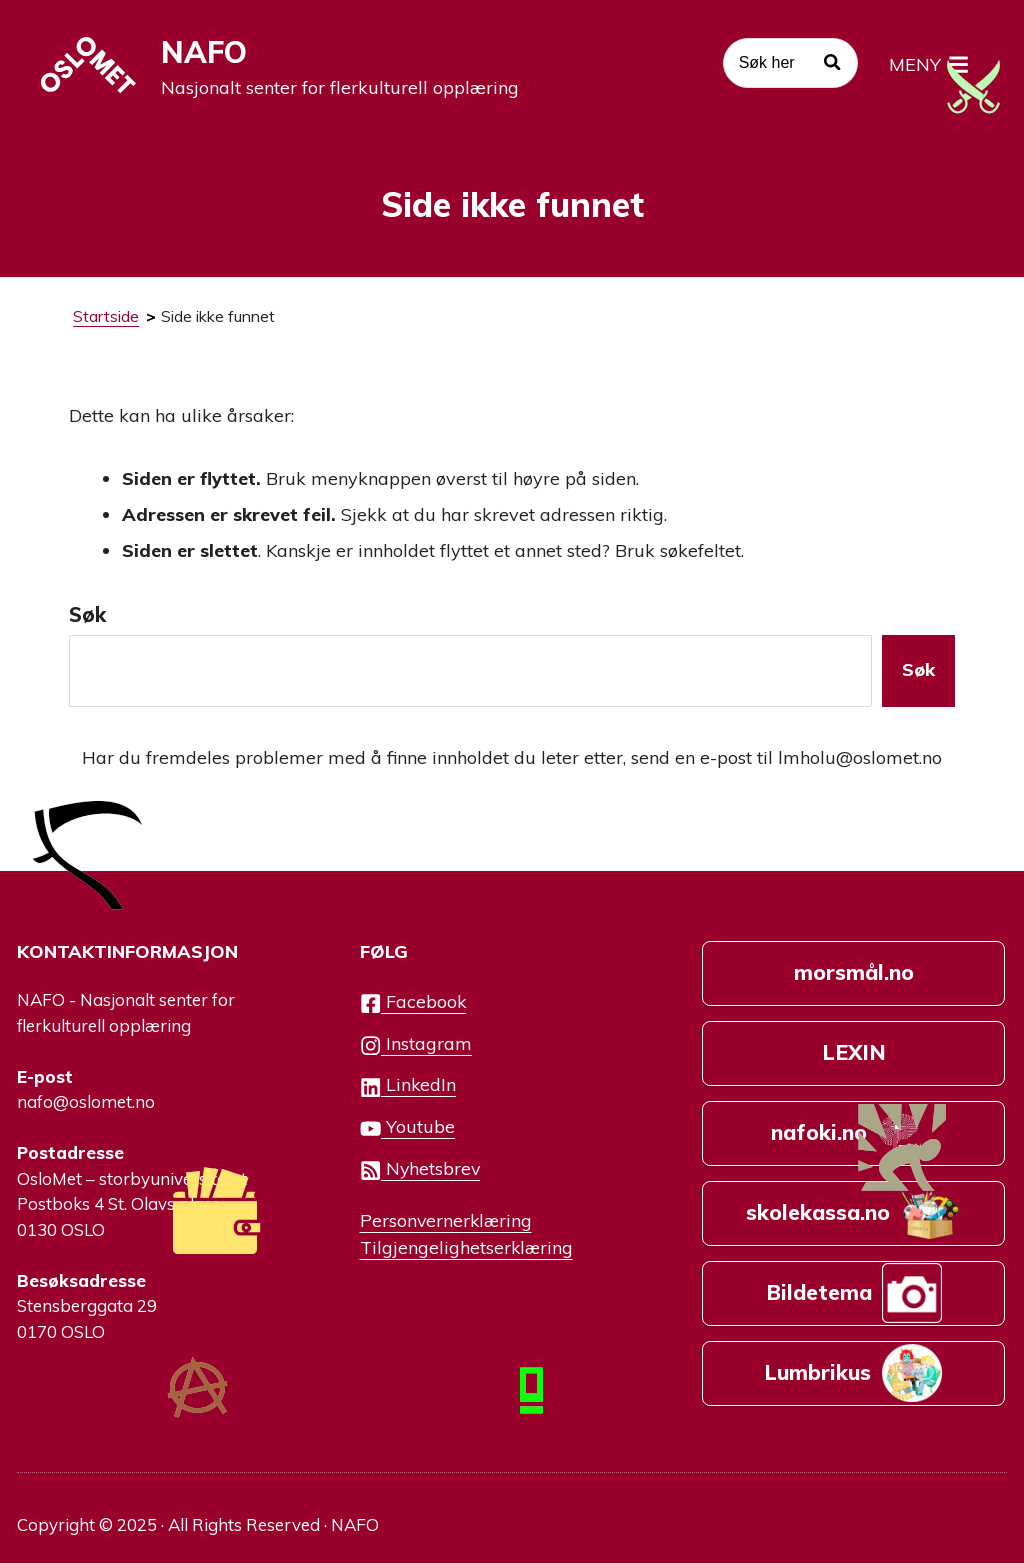  What do you see at coordinates (88, 855) in the screenshot?
I see `select the scythe weapon or tool` at bounding box center [88, 855].